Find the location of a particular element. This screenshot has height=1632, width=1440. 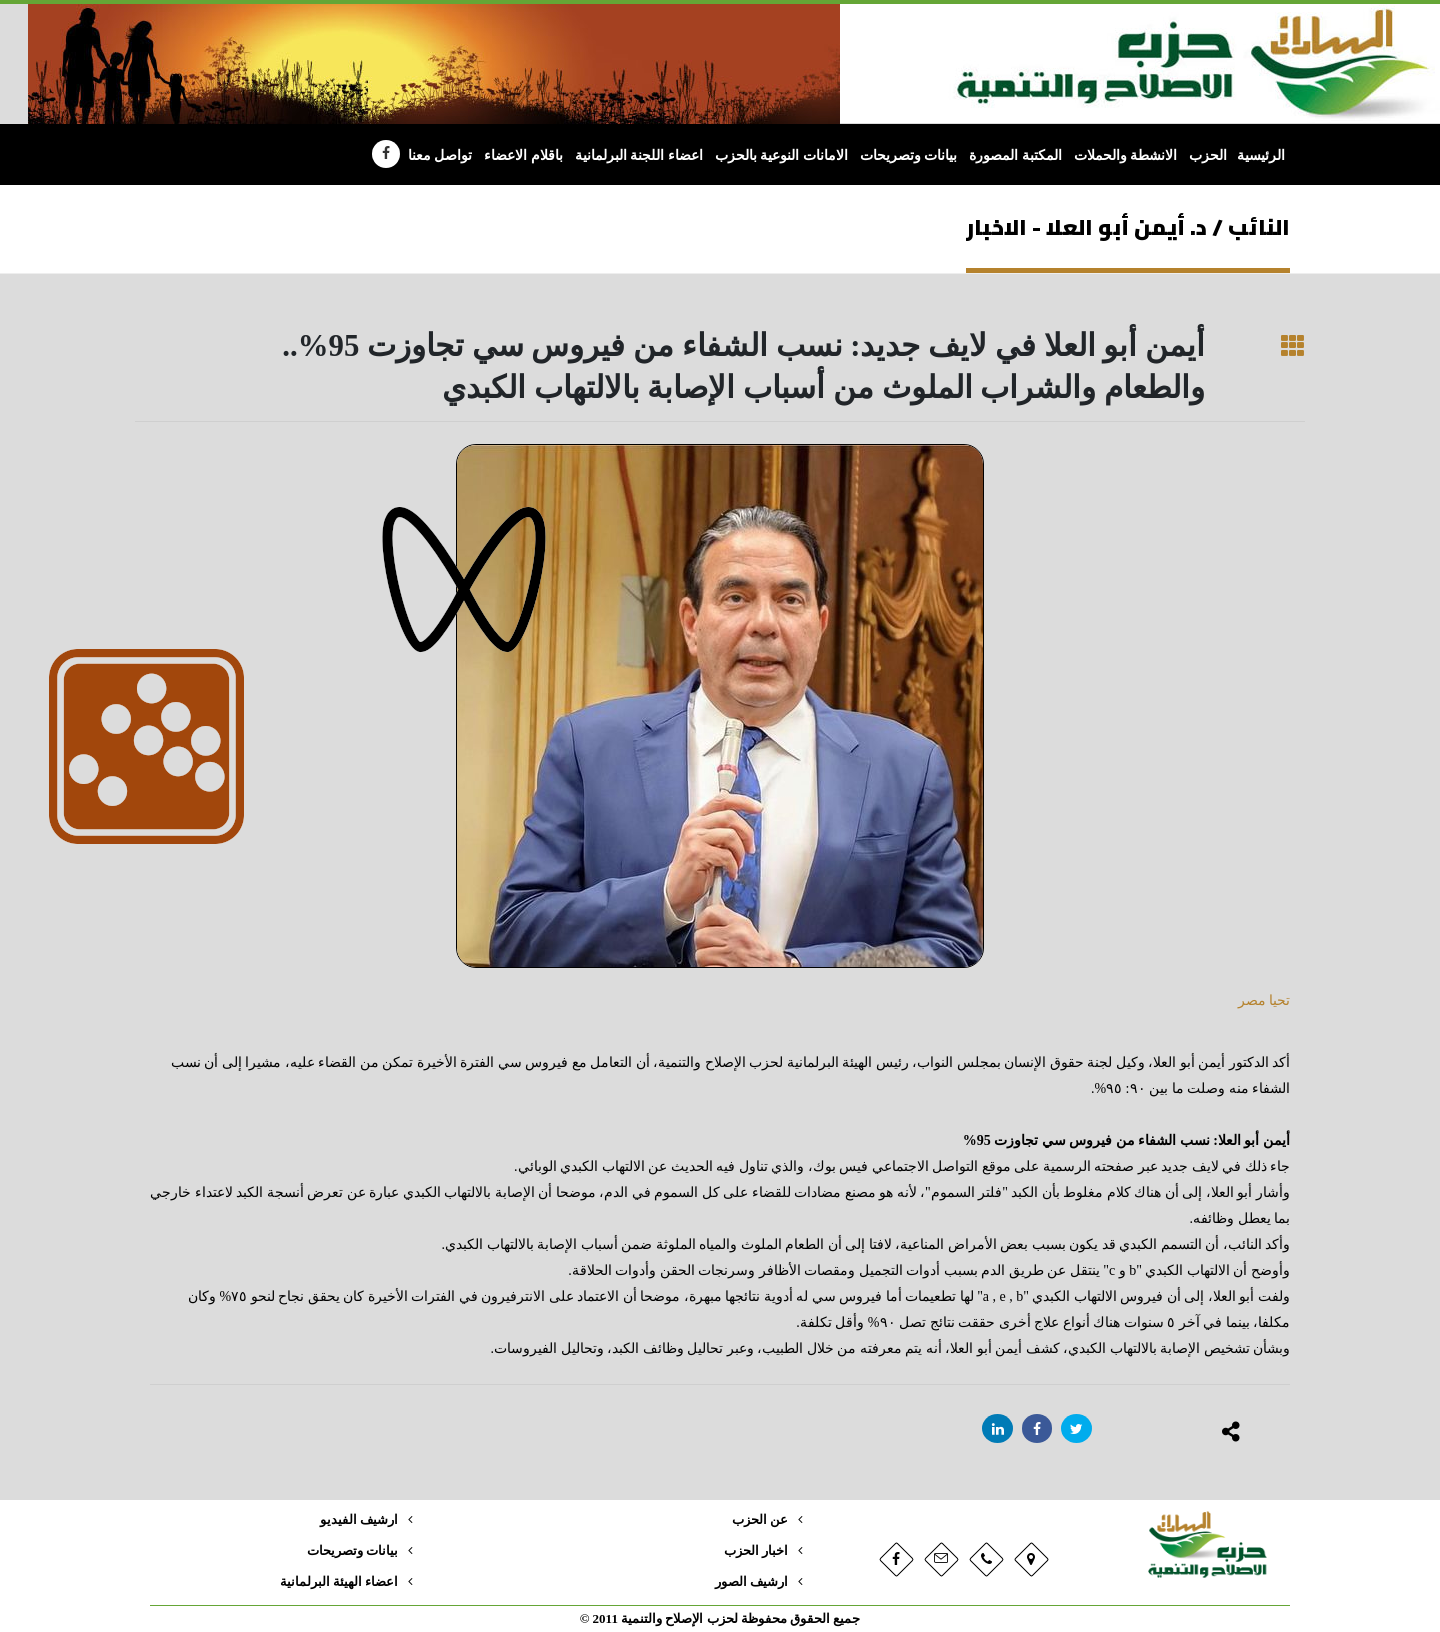

open scilab application is located at coordinates (146, 746).